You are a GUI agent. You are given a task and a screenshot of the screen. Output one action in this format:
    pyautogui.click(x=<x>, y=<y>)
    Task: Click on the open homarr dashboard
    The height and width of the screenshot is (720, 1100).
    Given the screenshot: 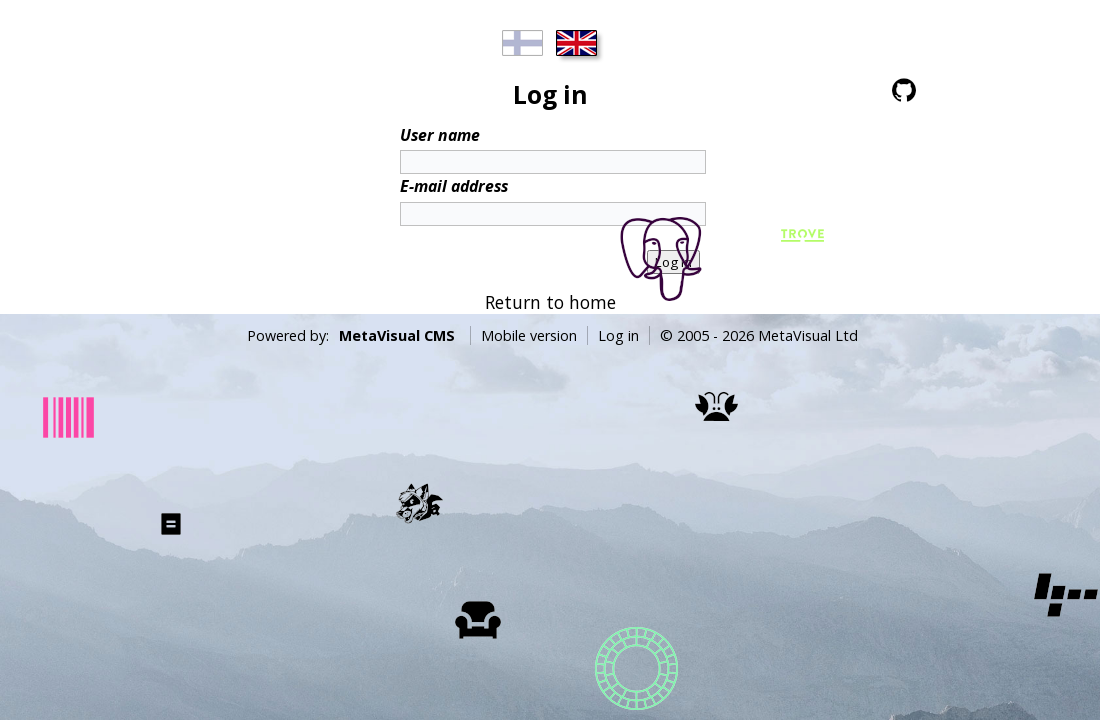 What is the action you would take?
    pyautogui.click(x=716, y=406)
    